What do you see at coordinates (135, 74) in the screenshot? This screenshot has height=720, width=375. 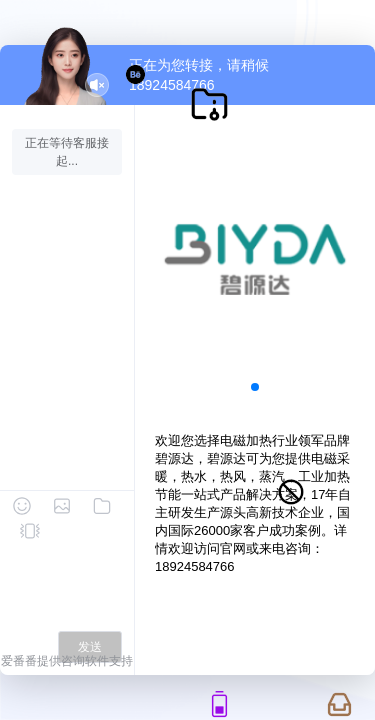 I see `view Behance portfolio` at bounding box center [135, 74].